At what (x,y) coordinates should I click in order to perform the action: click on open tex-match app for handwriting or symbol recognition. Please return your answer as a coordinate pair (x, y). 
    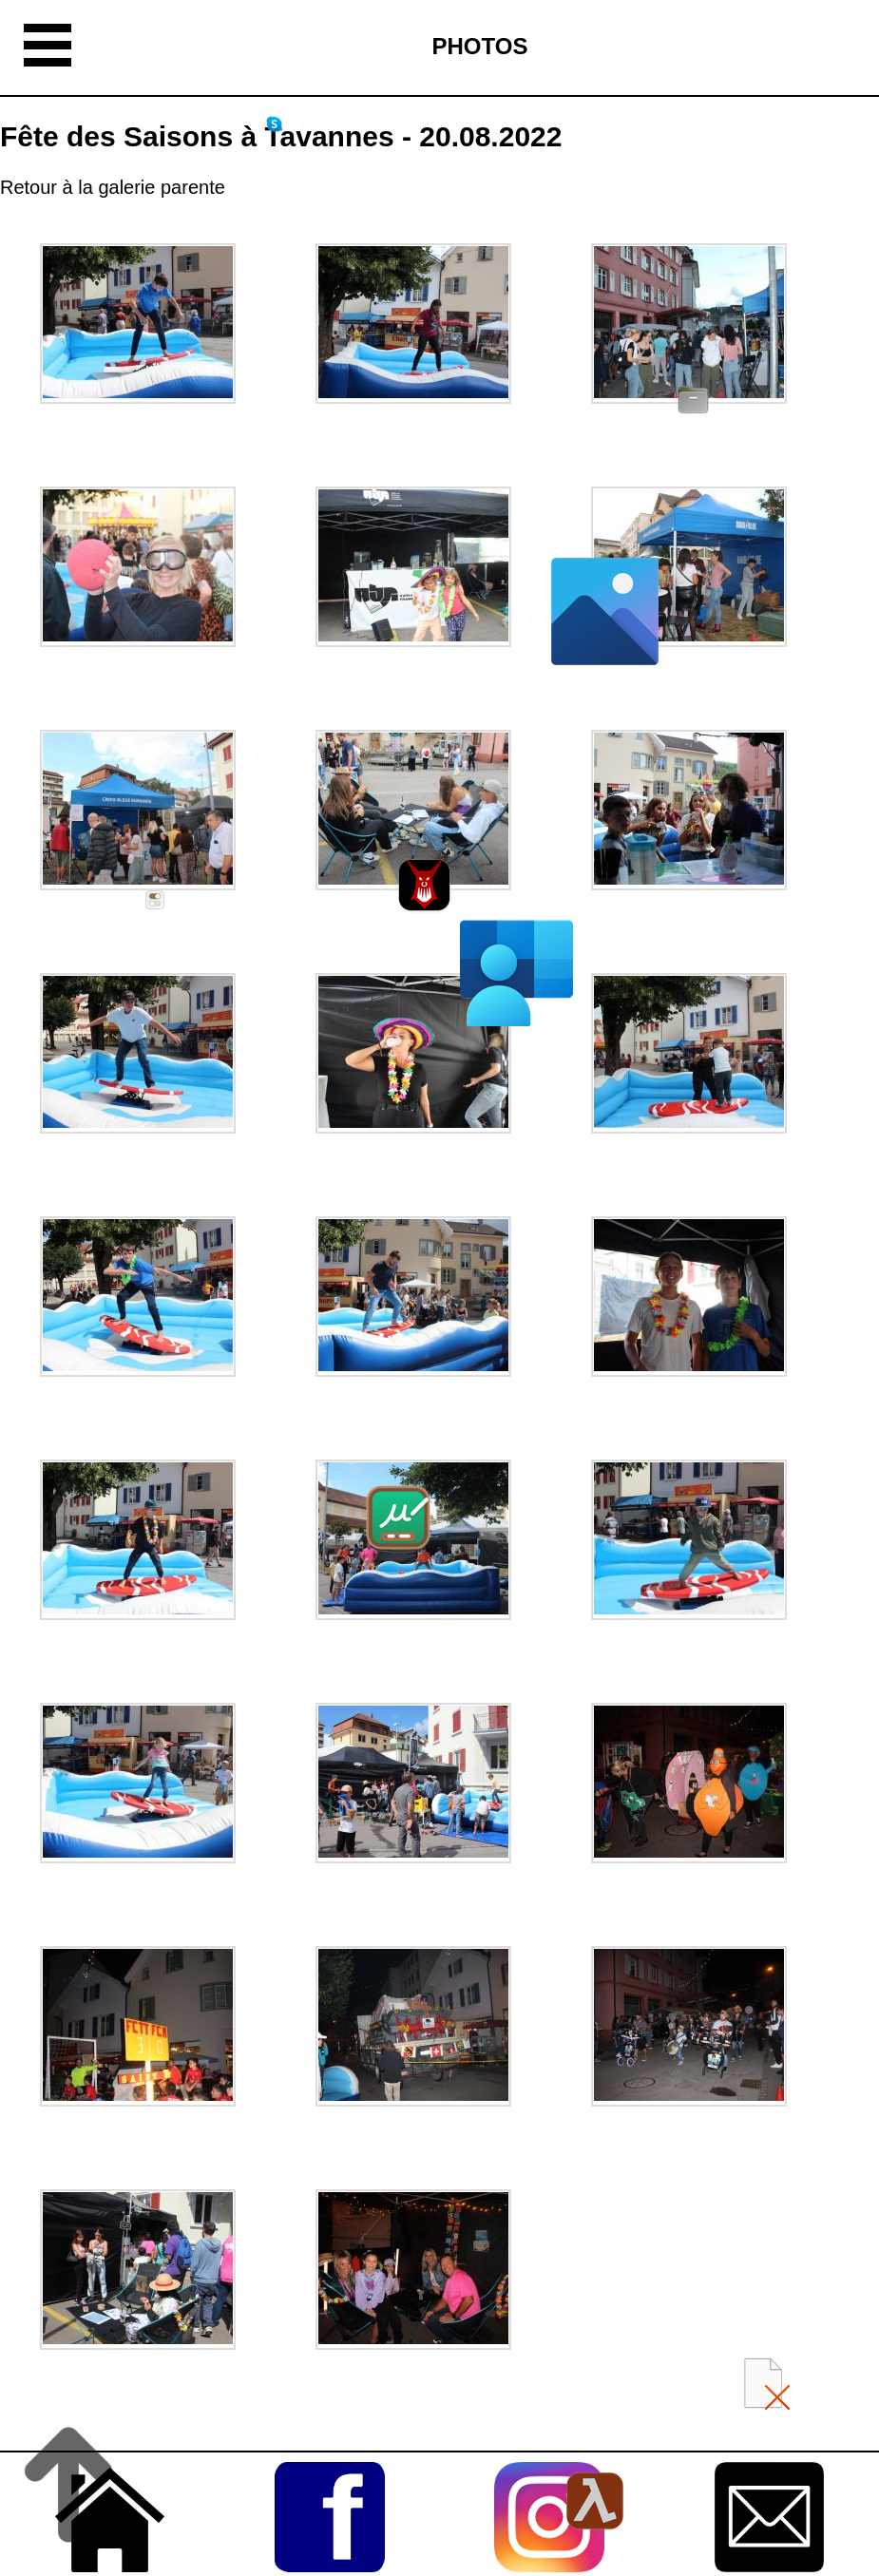
    Looking at the image, I should click on (398, 1517).